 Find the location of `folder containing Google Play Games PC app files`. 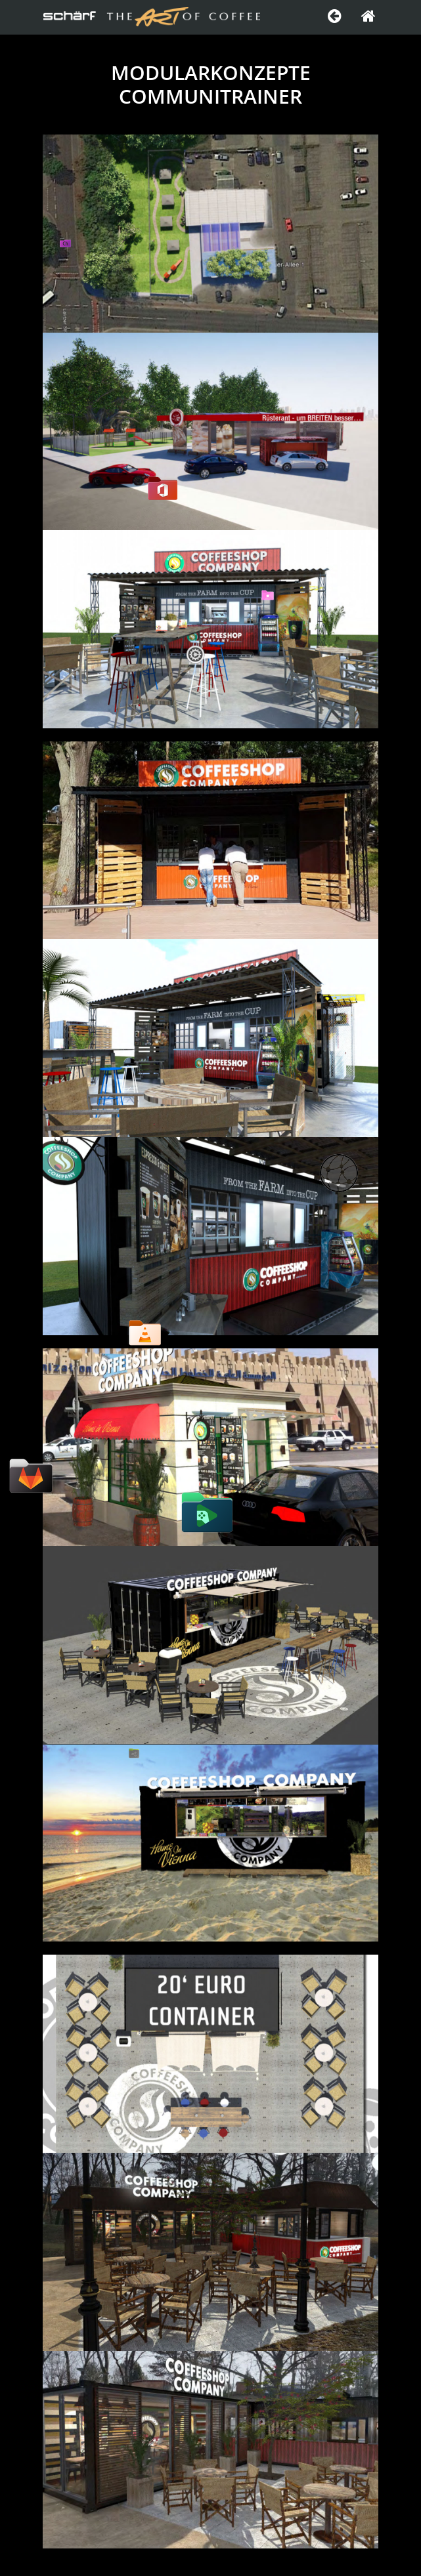

folder containing Google Play Games PC app files is located at coordinates (207, 1514).